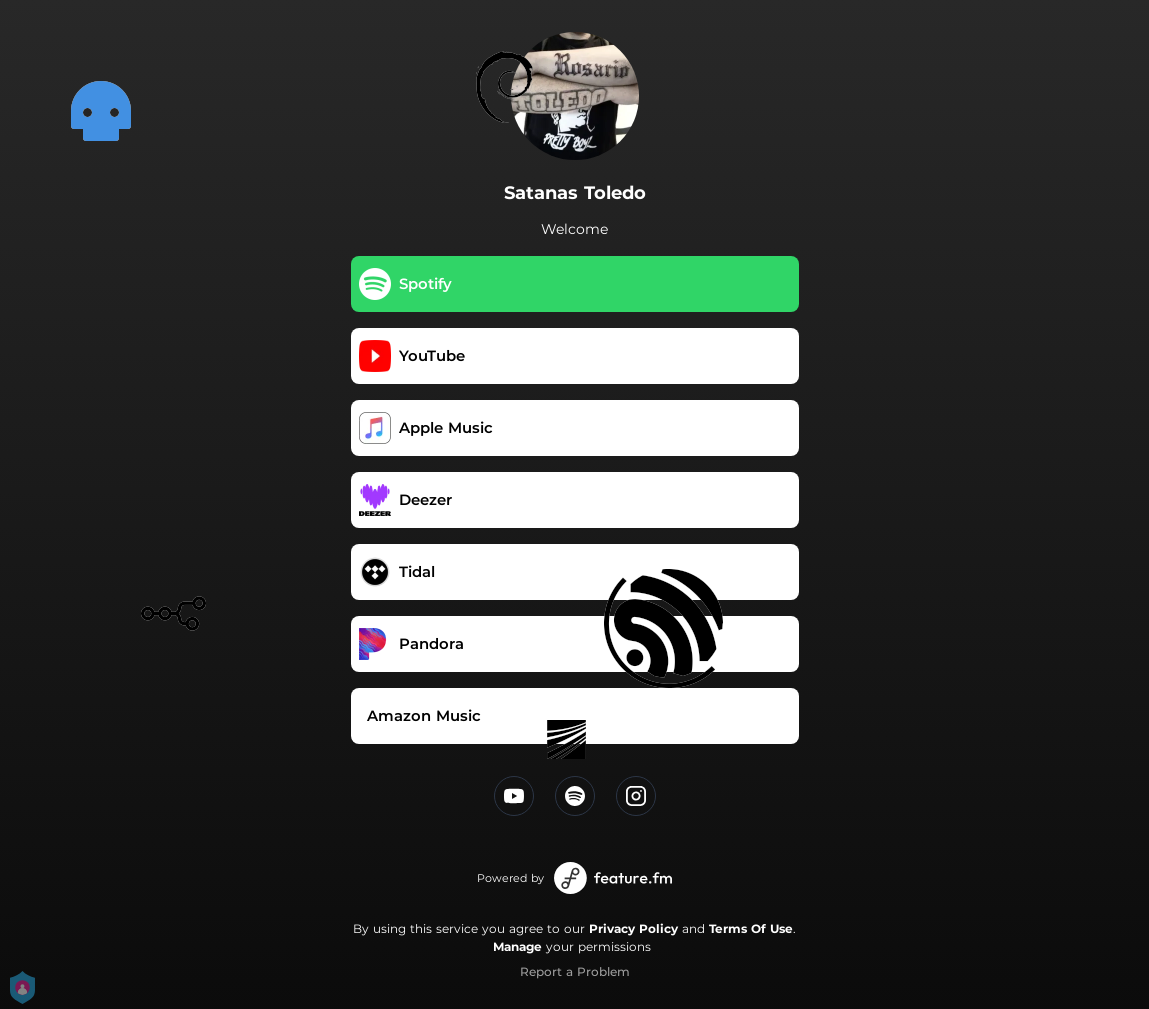 The image size is (1149, 1009). Describe the element at coordinates (173, 613) in the screenshot. I see `open n8n workflow automation platform` at that location.